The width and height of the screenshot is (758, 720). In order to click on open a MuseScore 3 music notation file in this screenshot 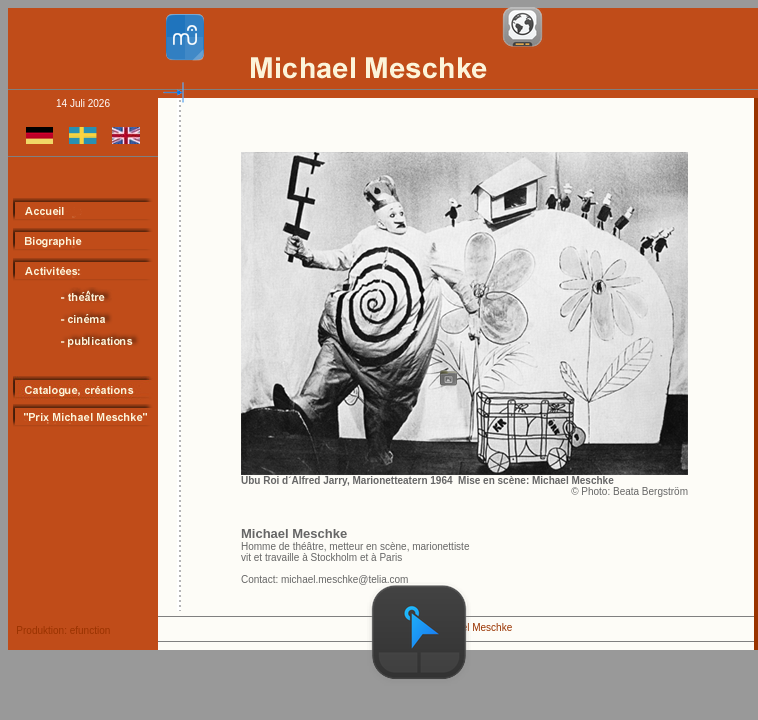, I will do `click(185, 37)`.